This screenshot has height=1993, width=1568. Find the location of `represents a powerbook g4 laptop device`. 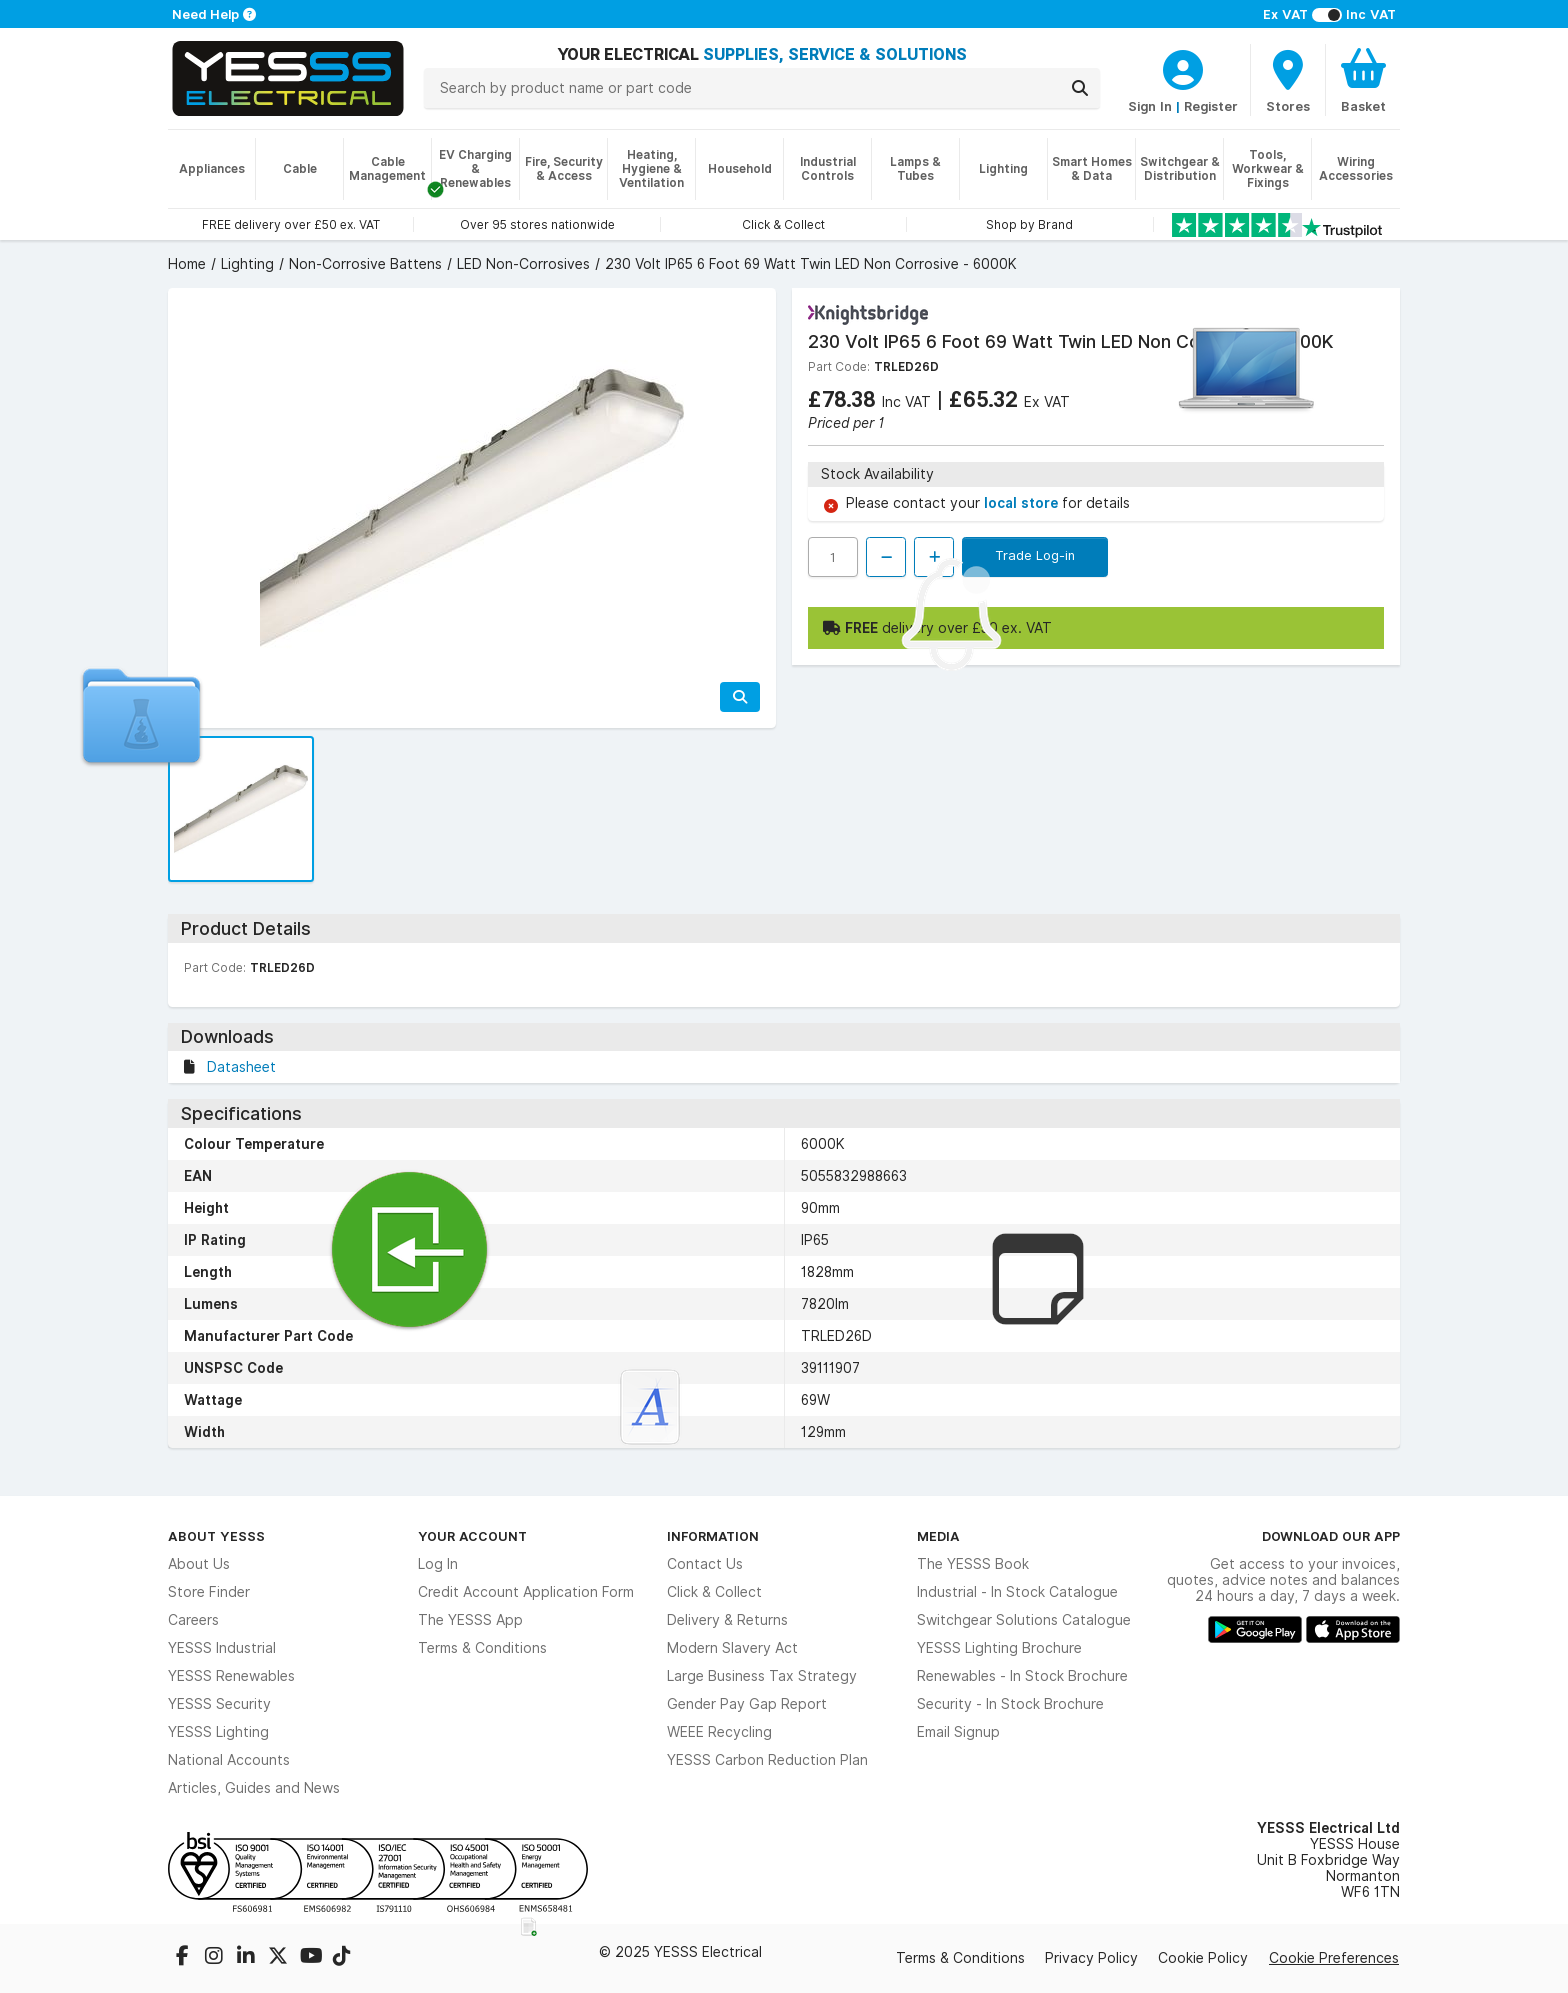

represents a powerbook g4 laptop device is located at coordinates (1246, 363).